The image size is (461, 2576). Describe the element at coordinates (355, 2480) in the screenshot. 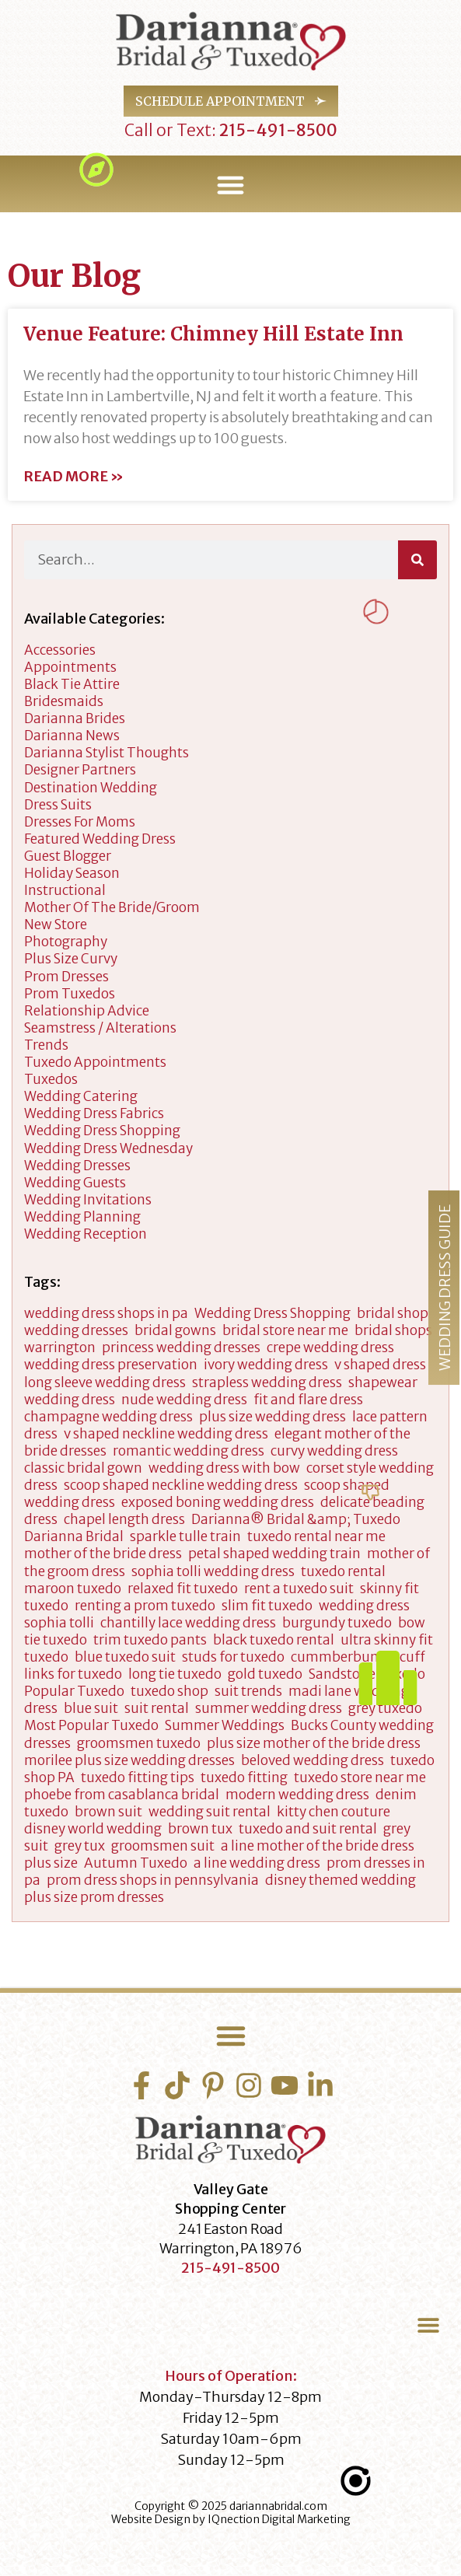

I see `ionic framework logo` at that location.